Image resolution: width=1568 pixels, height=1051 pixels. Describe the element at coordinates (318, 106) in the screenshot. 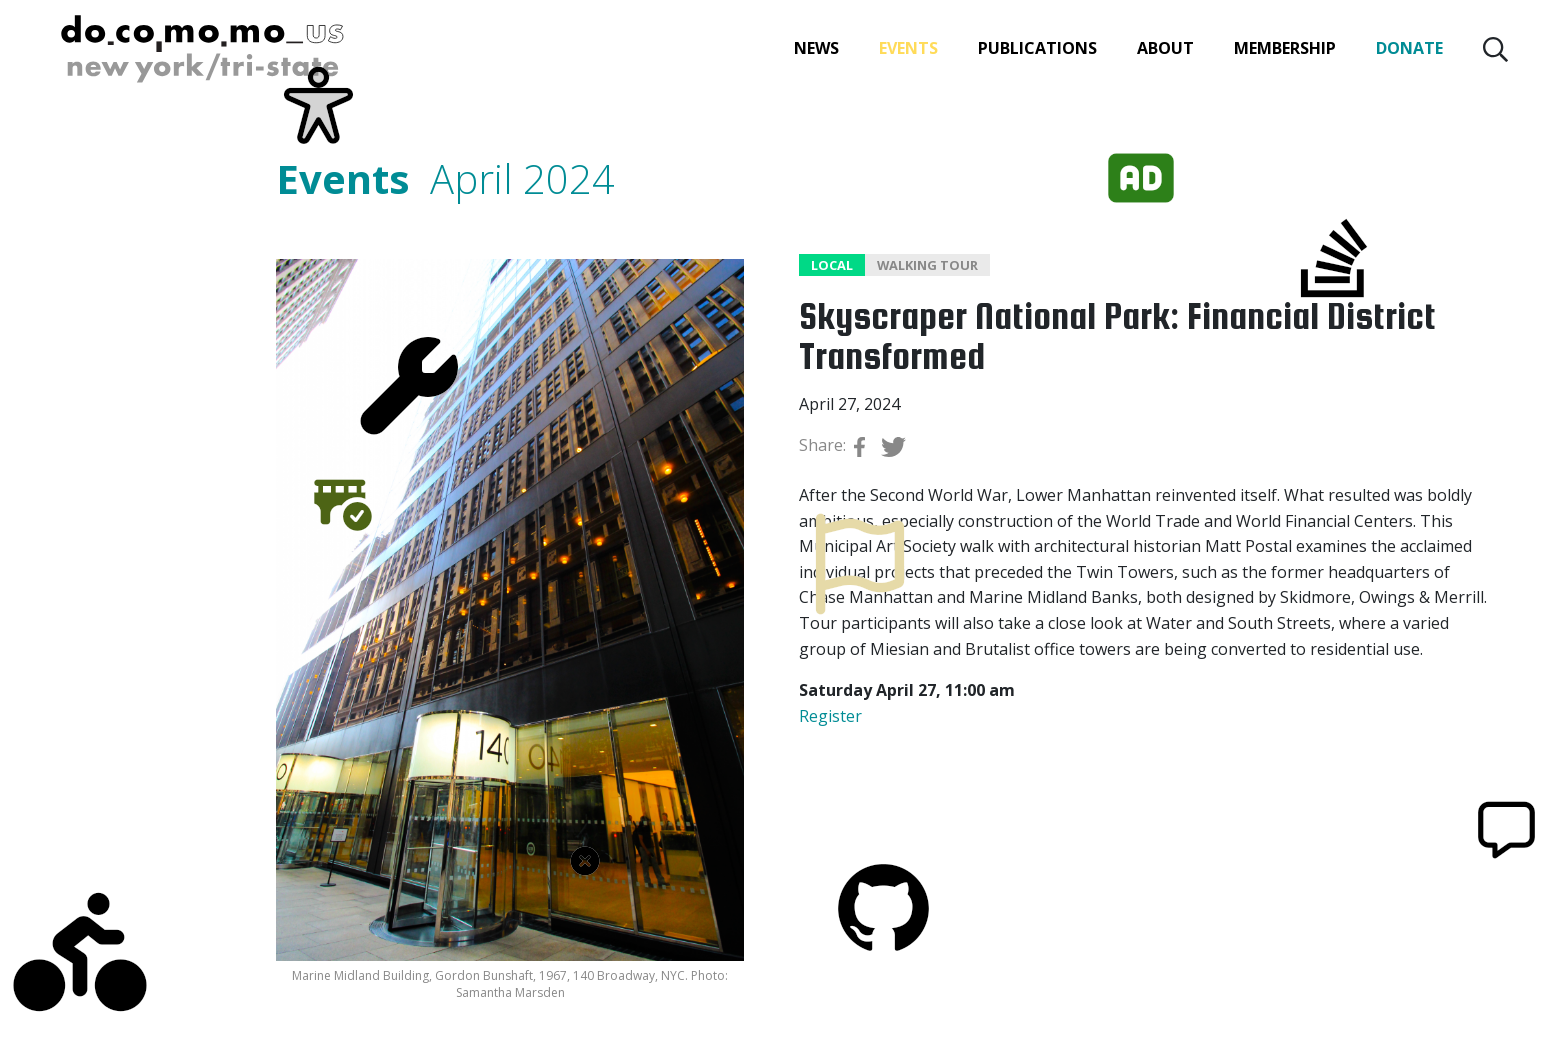

I see `accessibility settings or features` at that location.